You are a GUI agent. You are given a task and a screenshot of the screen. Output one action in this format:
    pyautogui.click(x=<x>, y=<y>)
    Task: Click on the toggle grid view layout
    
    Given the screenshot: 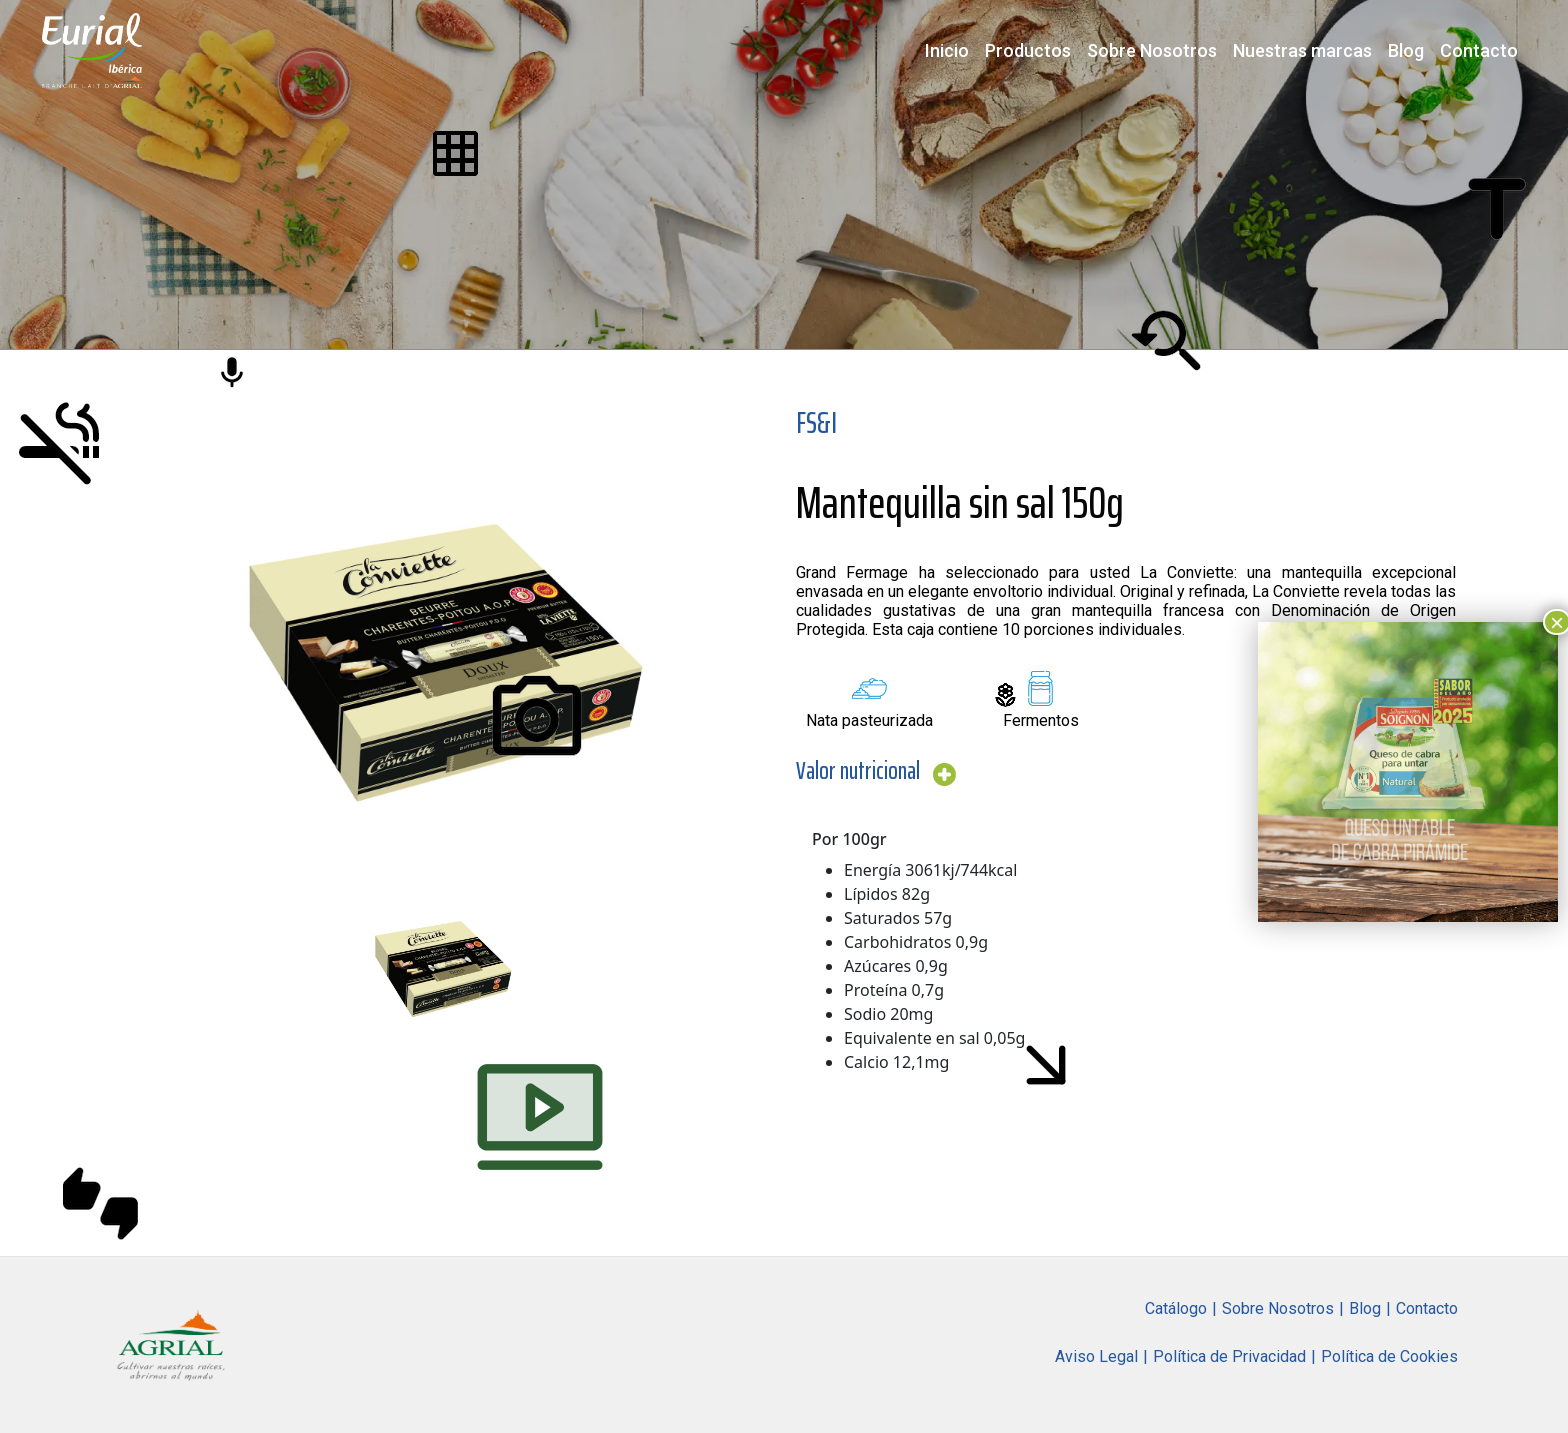 What is the action you would take?
    pyautogui.click(x=455, y=153)
    